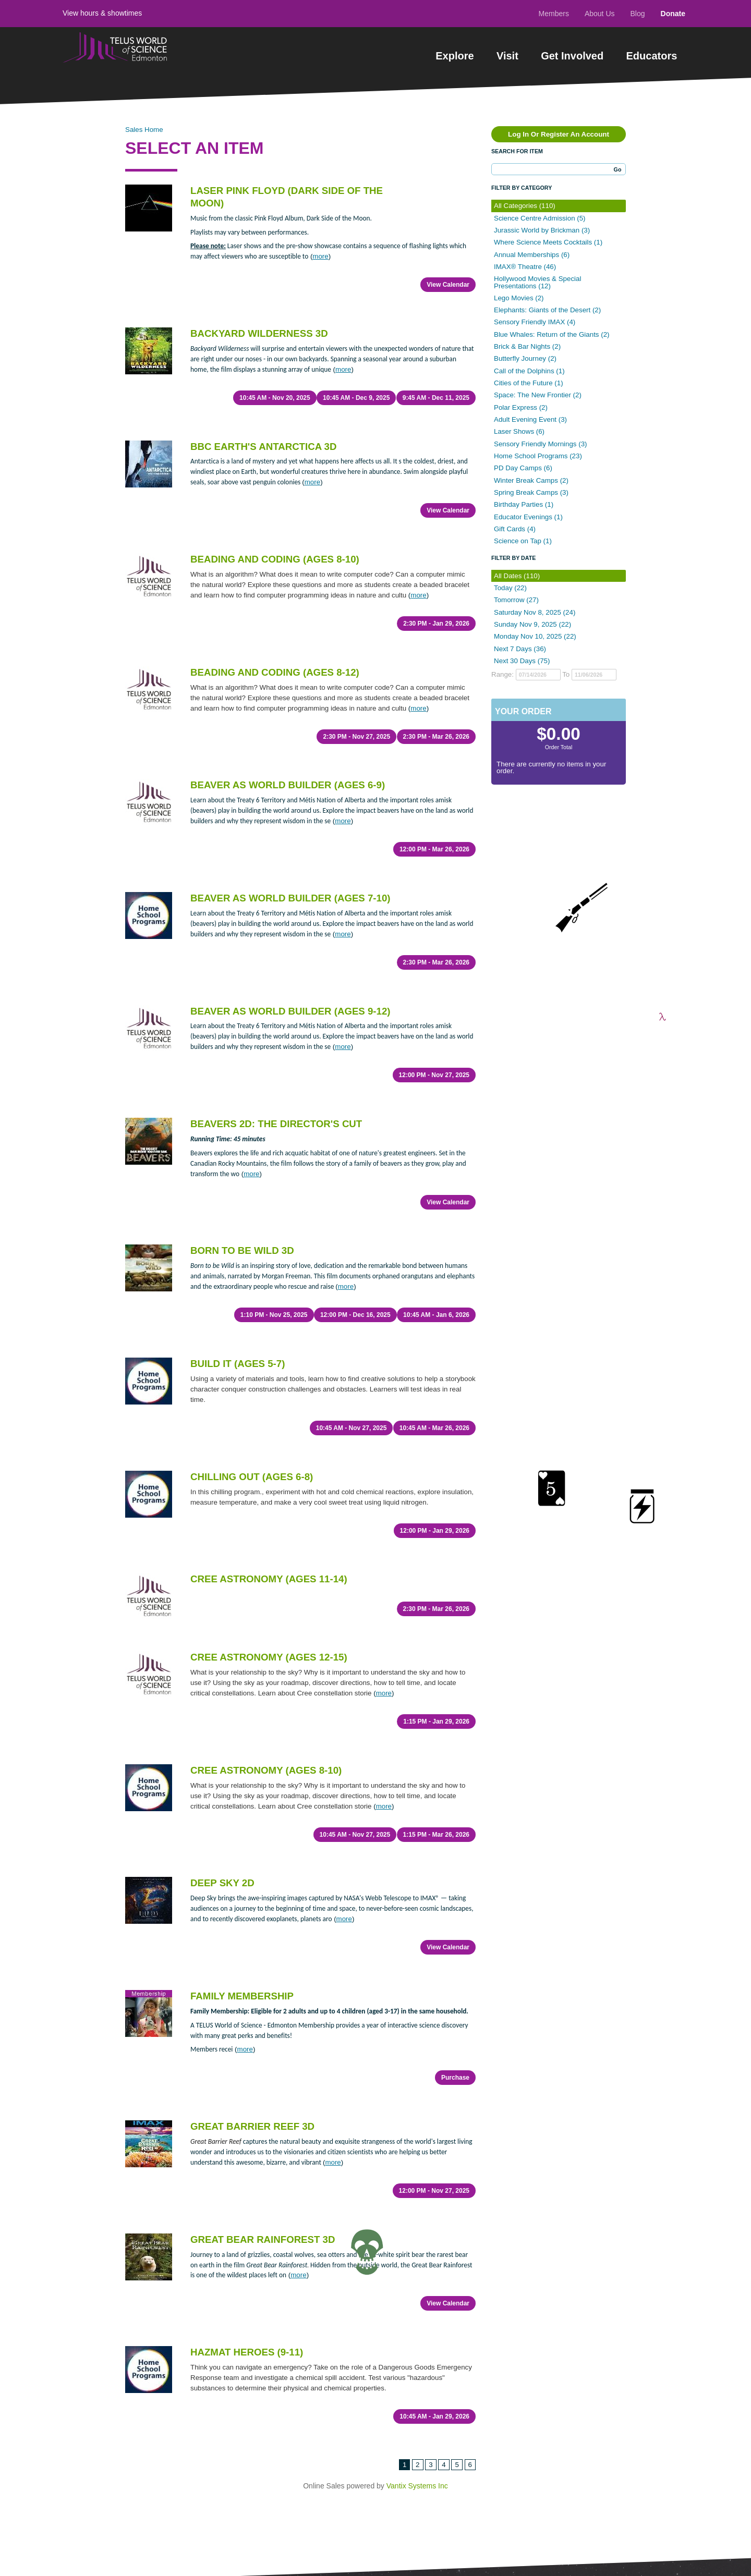 This screenshot has height=2576, width=751. Describe the element at coordinates (582, 908) in the screenshot. I see `select rifle weapon in game inventory` at that location.